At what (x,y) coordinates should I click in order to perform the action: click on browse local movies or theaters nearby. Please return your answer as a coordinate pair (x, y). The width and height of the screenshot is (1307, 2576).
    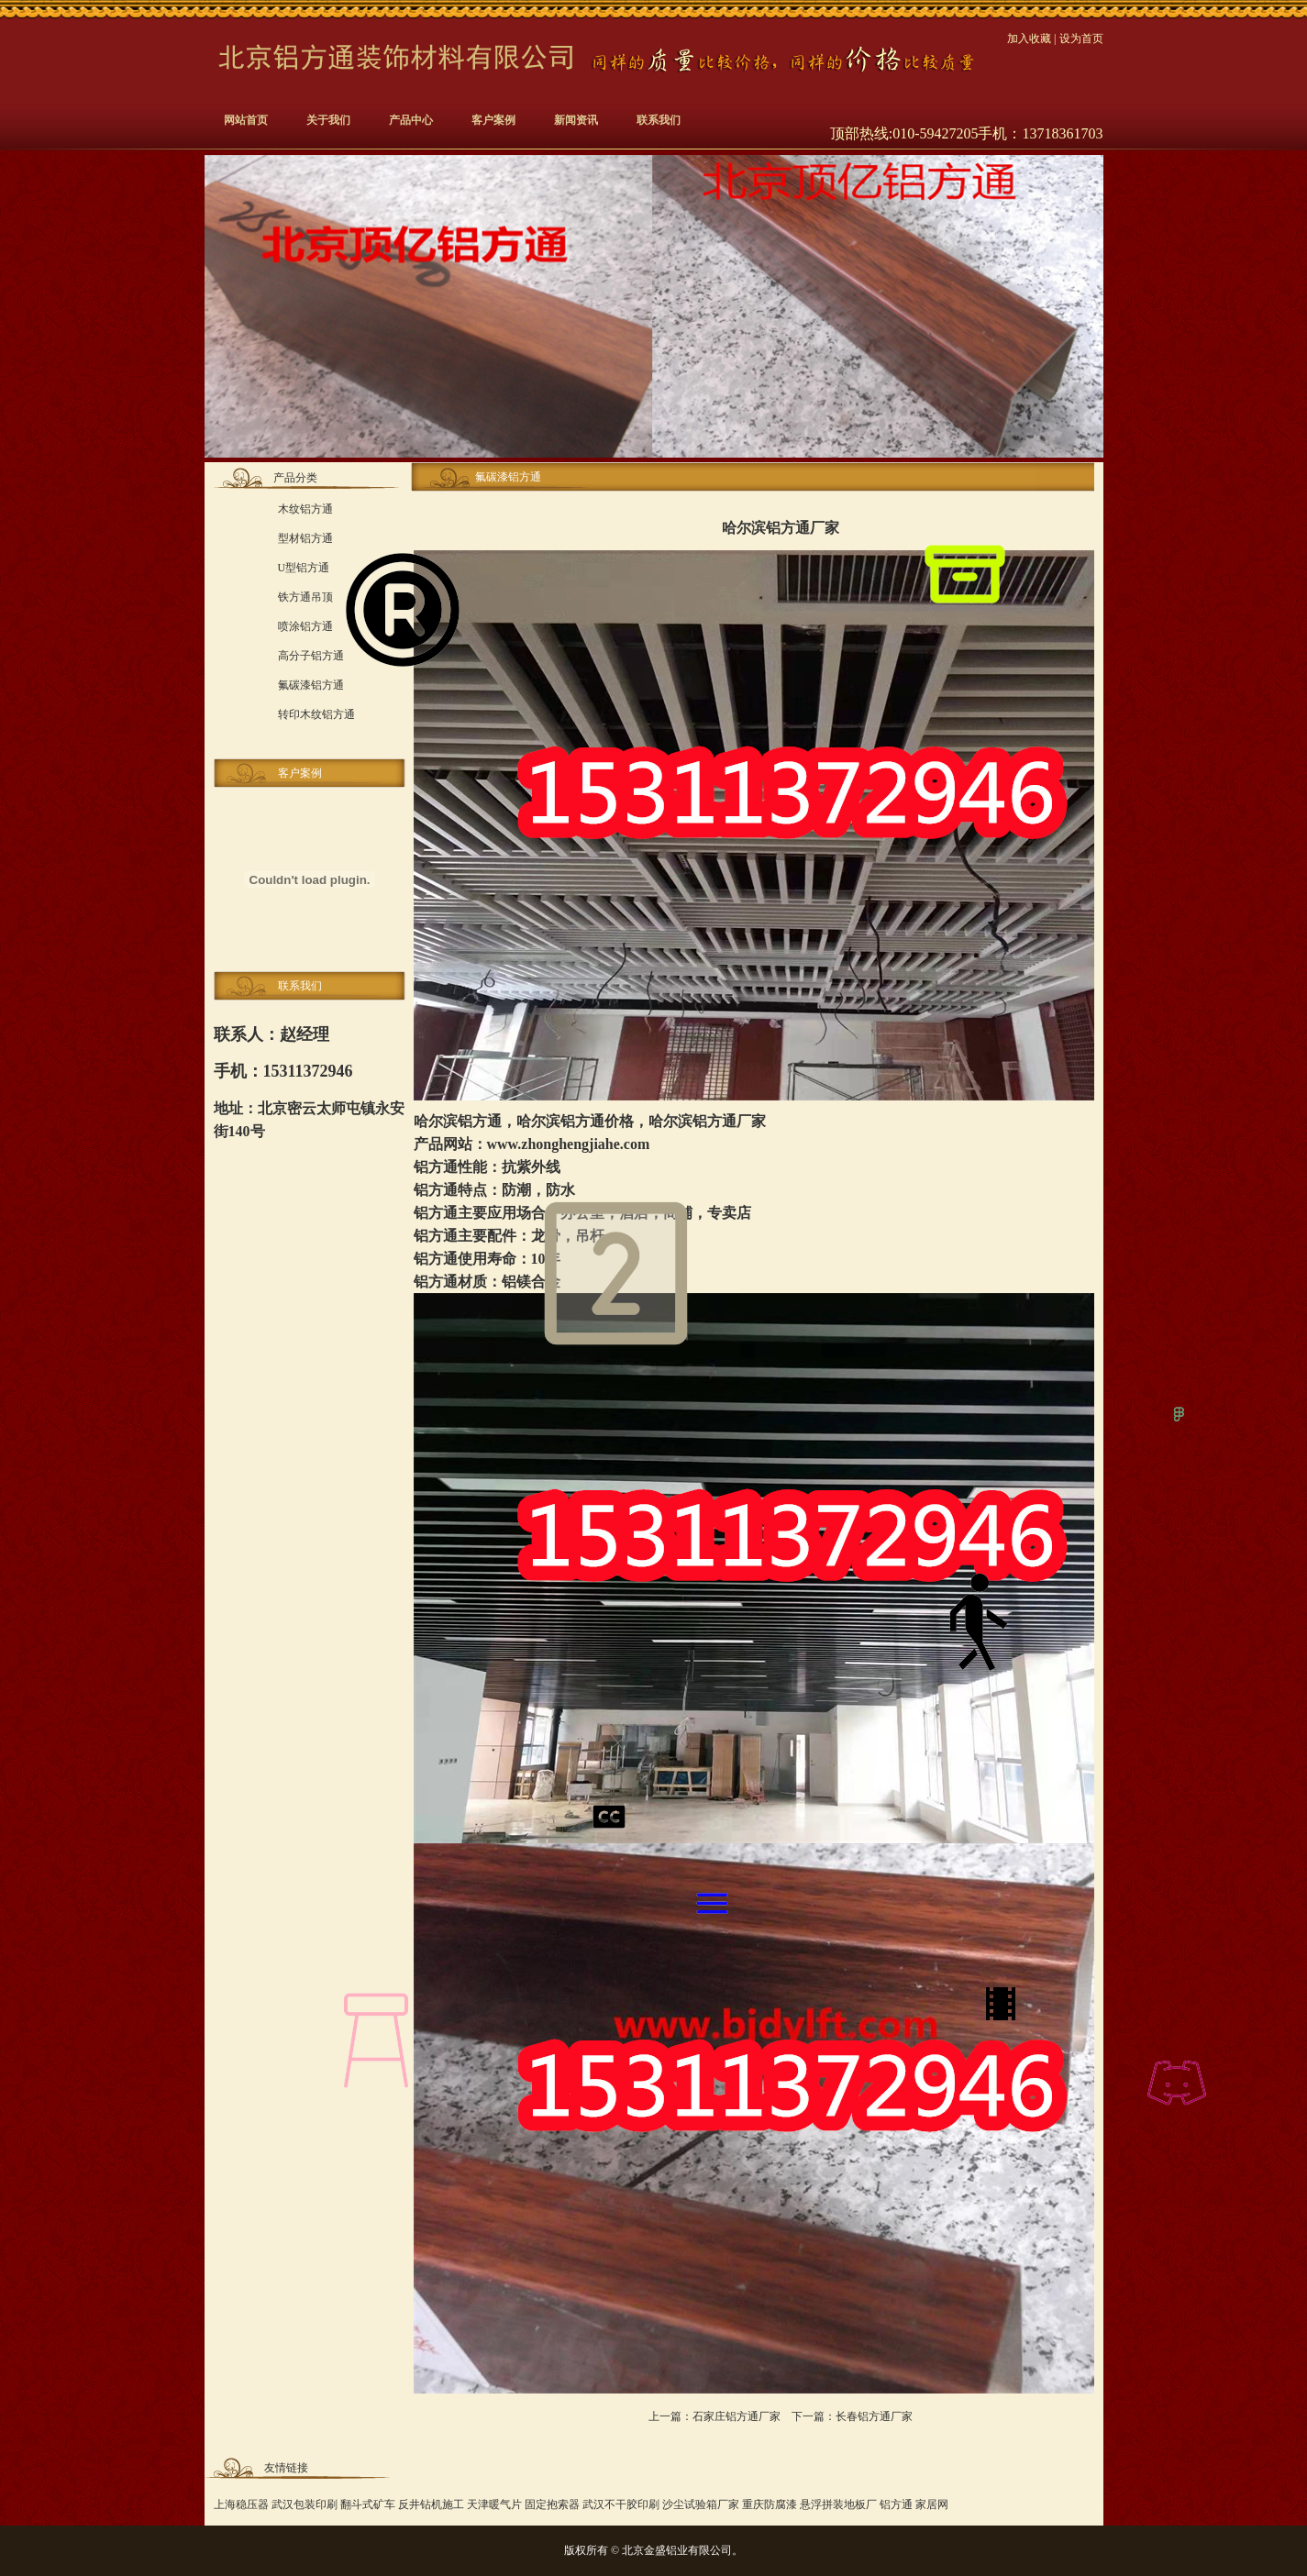
    Looking at the image, I should click on (1001, 2004).